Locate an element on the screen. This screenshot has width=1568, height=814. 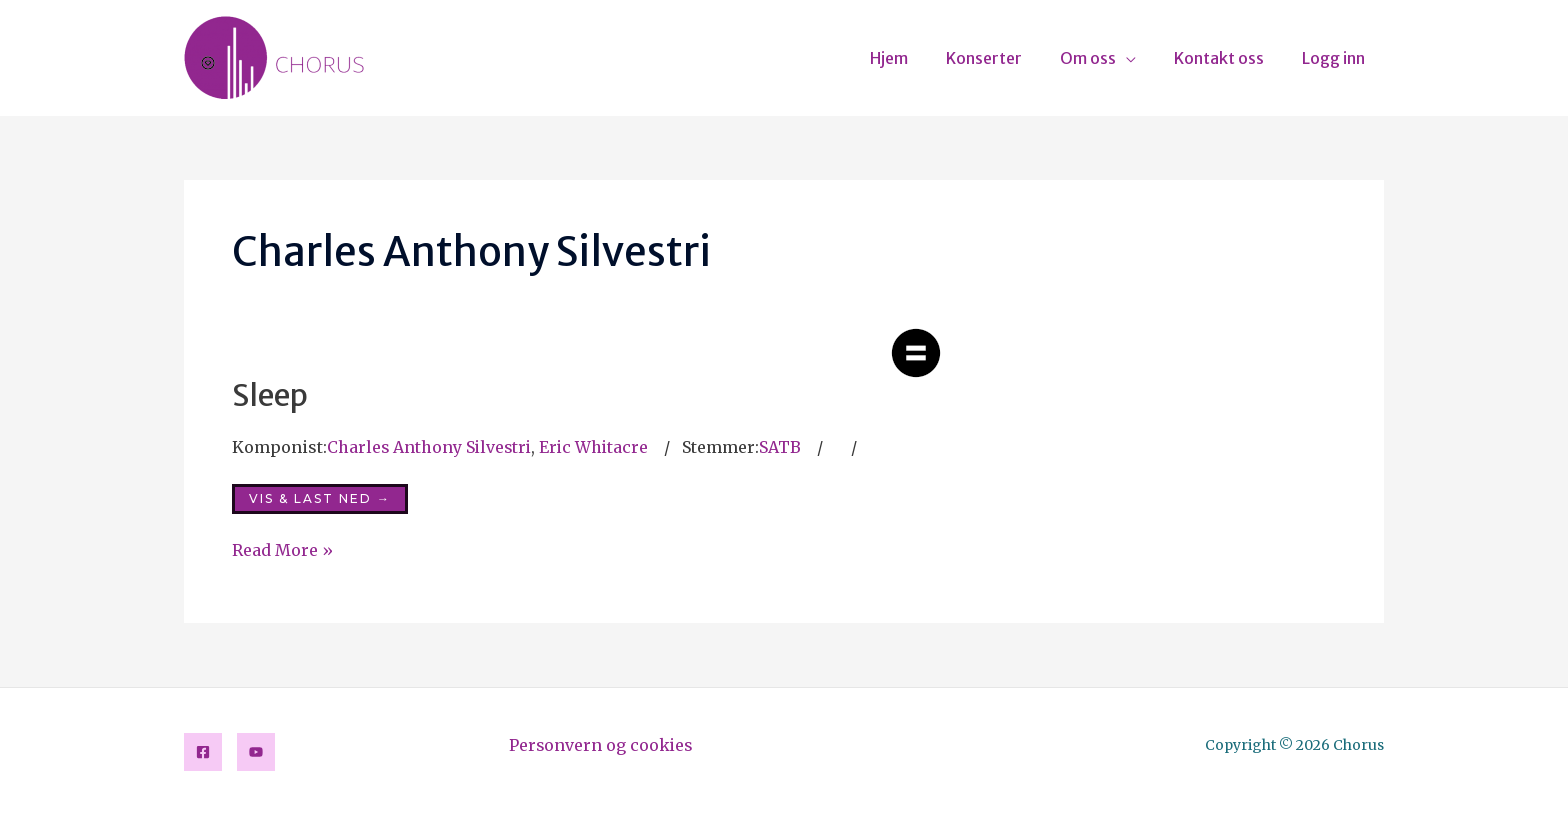
copper cryptocurrency or token indicator is located at coordinates (208, 63).